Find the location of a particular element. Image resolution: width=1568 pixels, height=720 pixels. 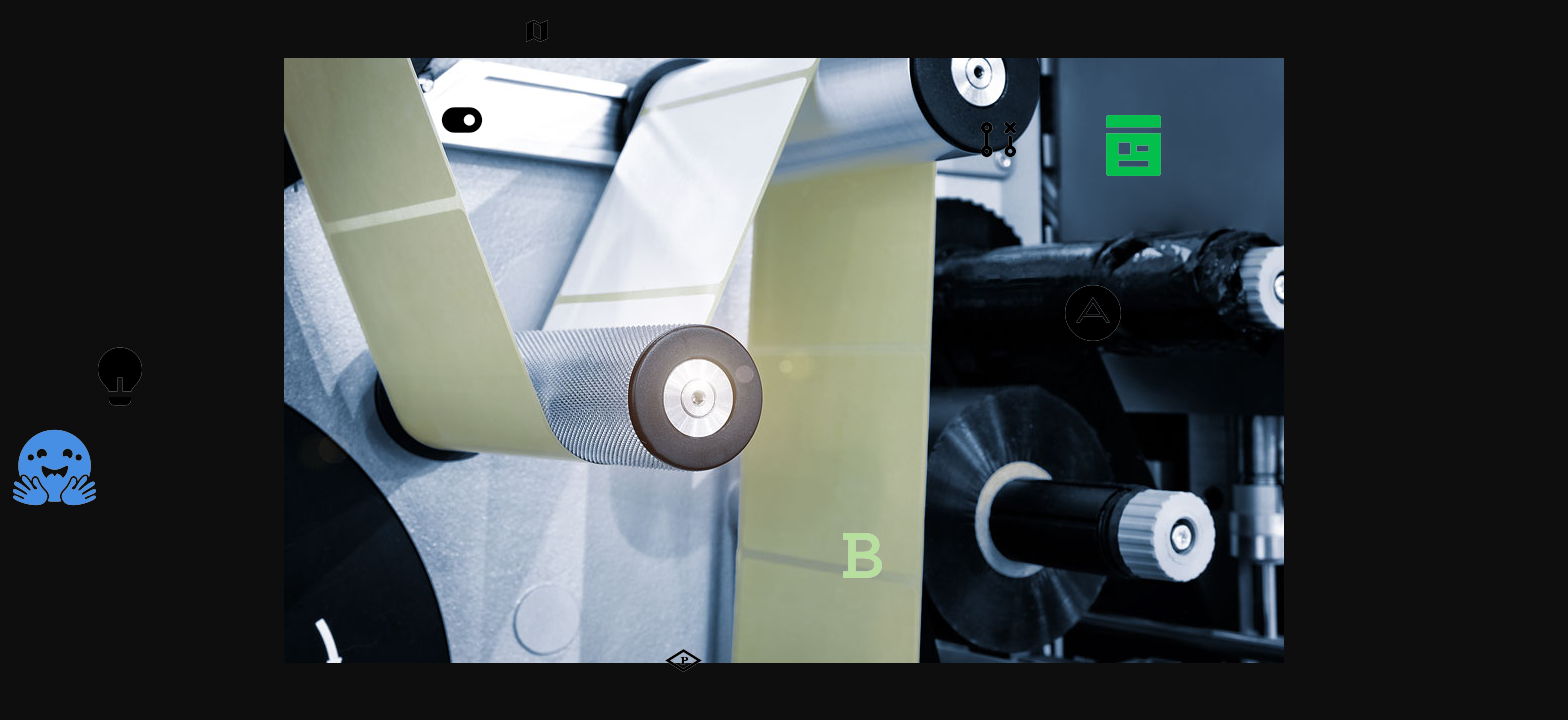

toggle a setting on or off is located at coordinates (462, 120).